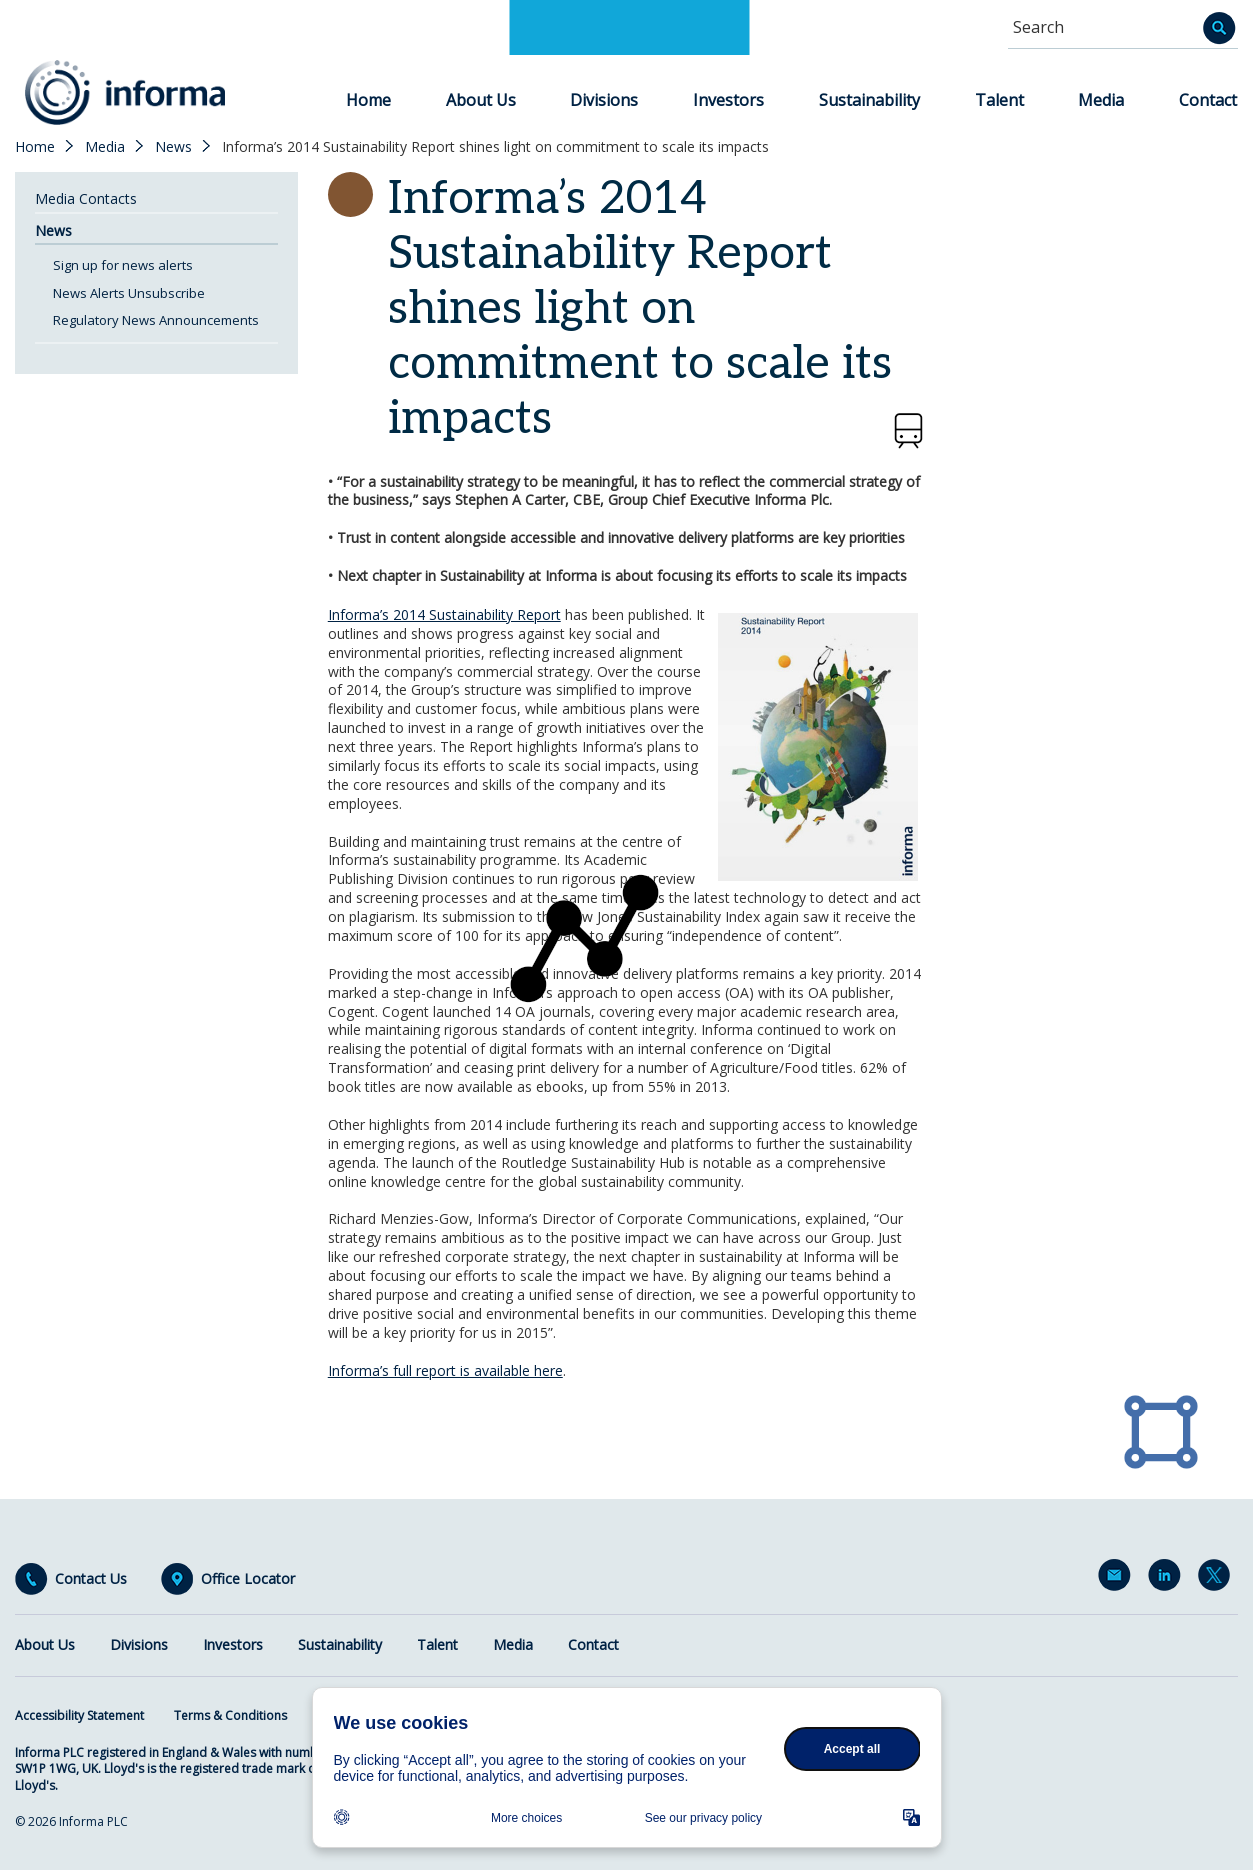 The image size is (1253, 1870). What do you see at coordinates (908, 429) in the screenshot?
I see `access train or rail transit options` at bounding box center [908, 429].